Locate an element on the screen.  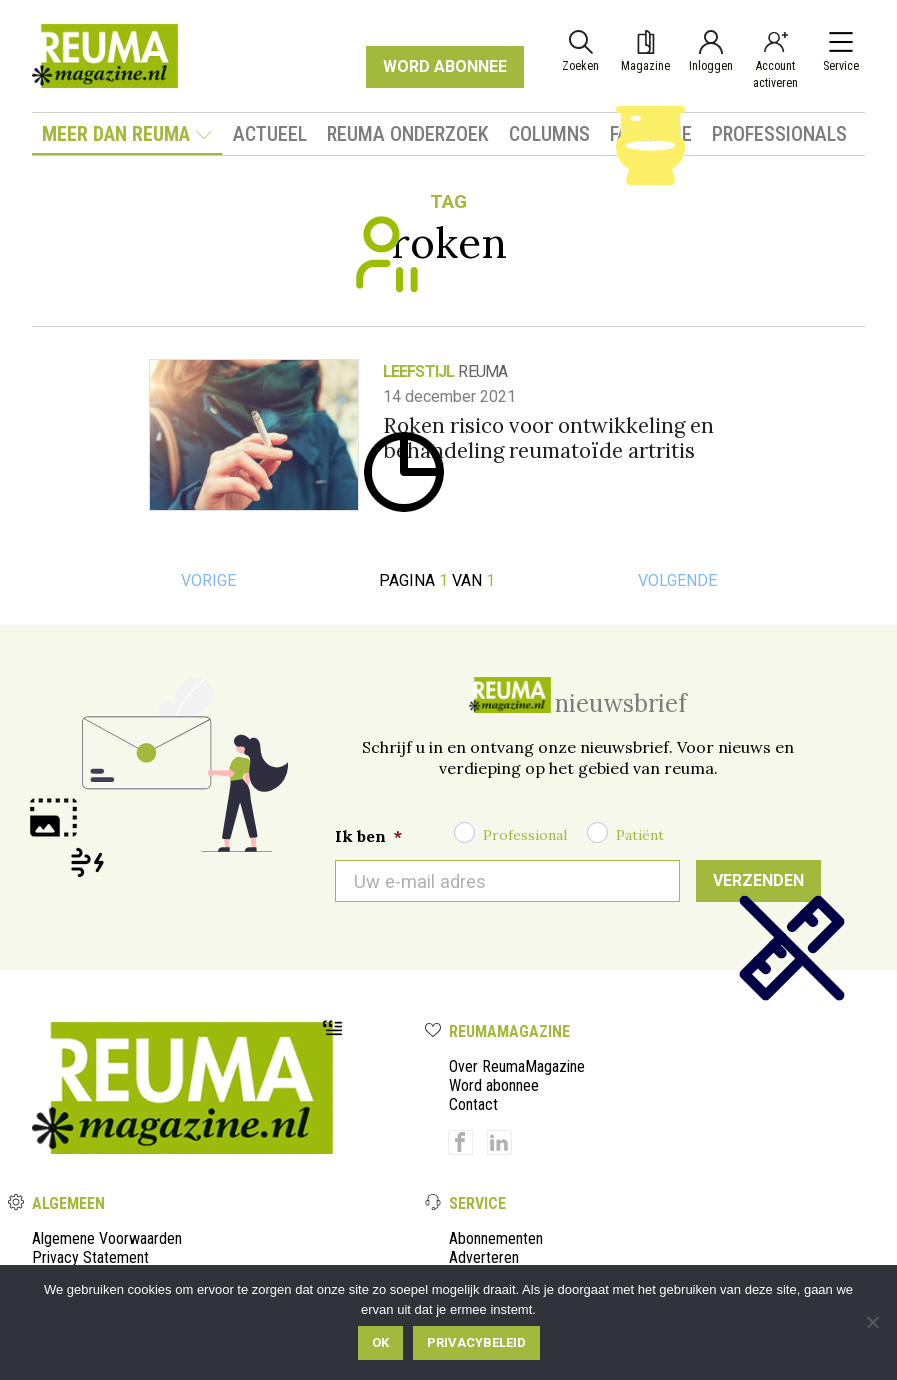
indicates restroom or bathroom location is located at coordinates (650, 145).